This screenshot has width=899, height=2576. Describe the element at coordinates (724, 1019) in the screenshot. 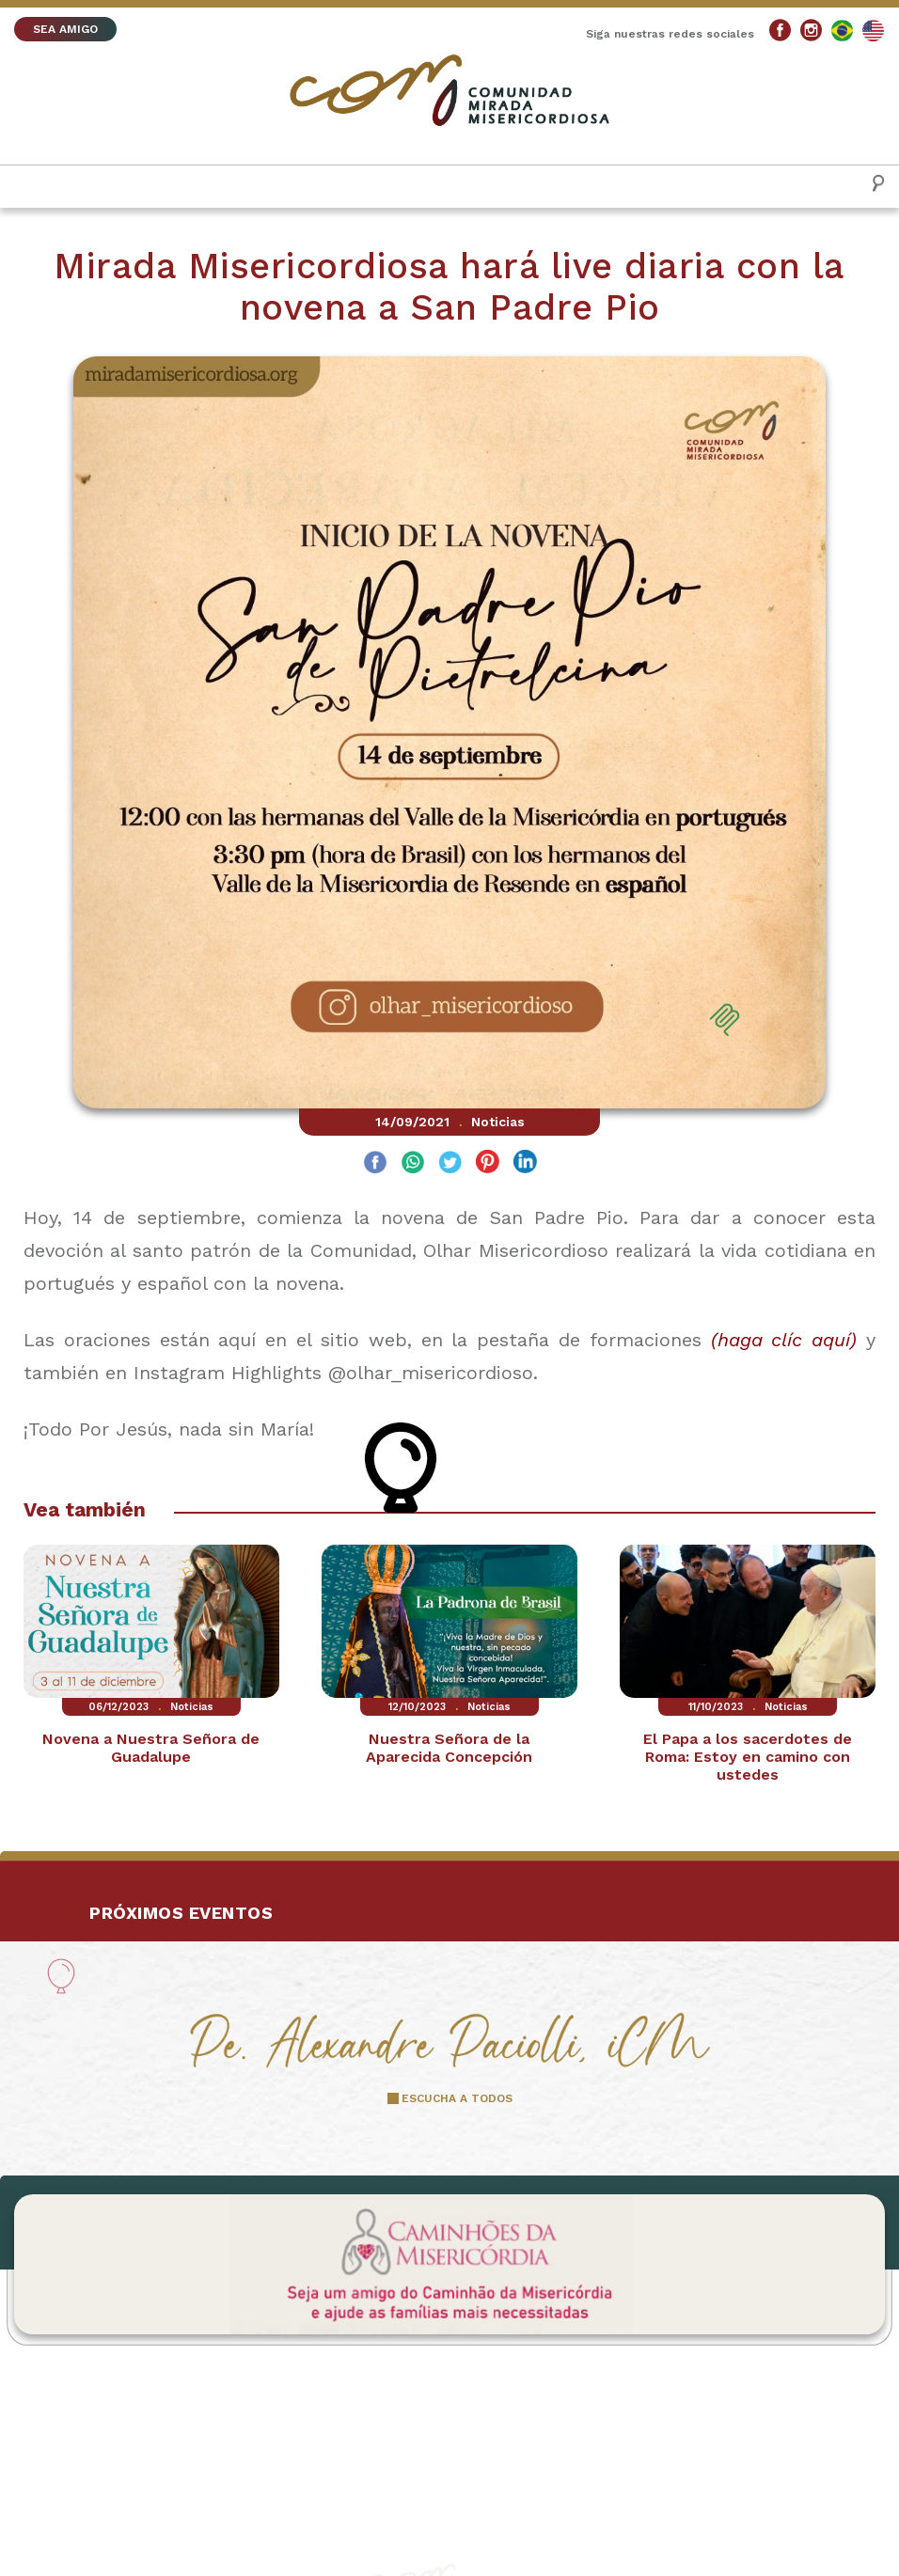

I see `connect to model context protocol services` at that location.